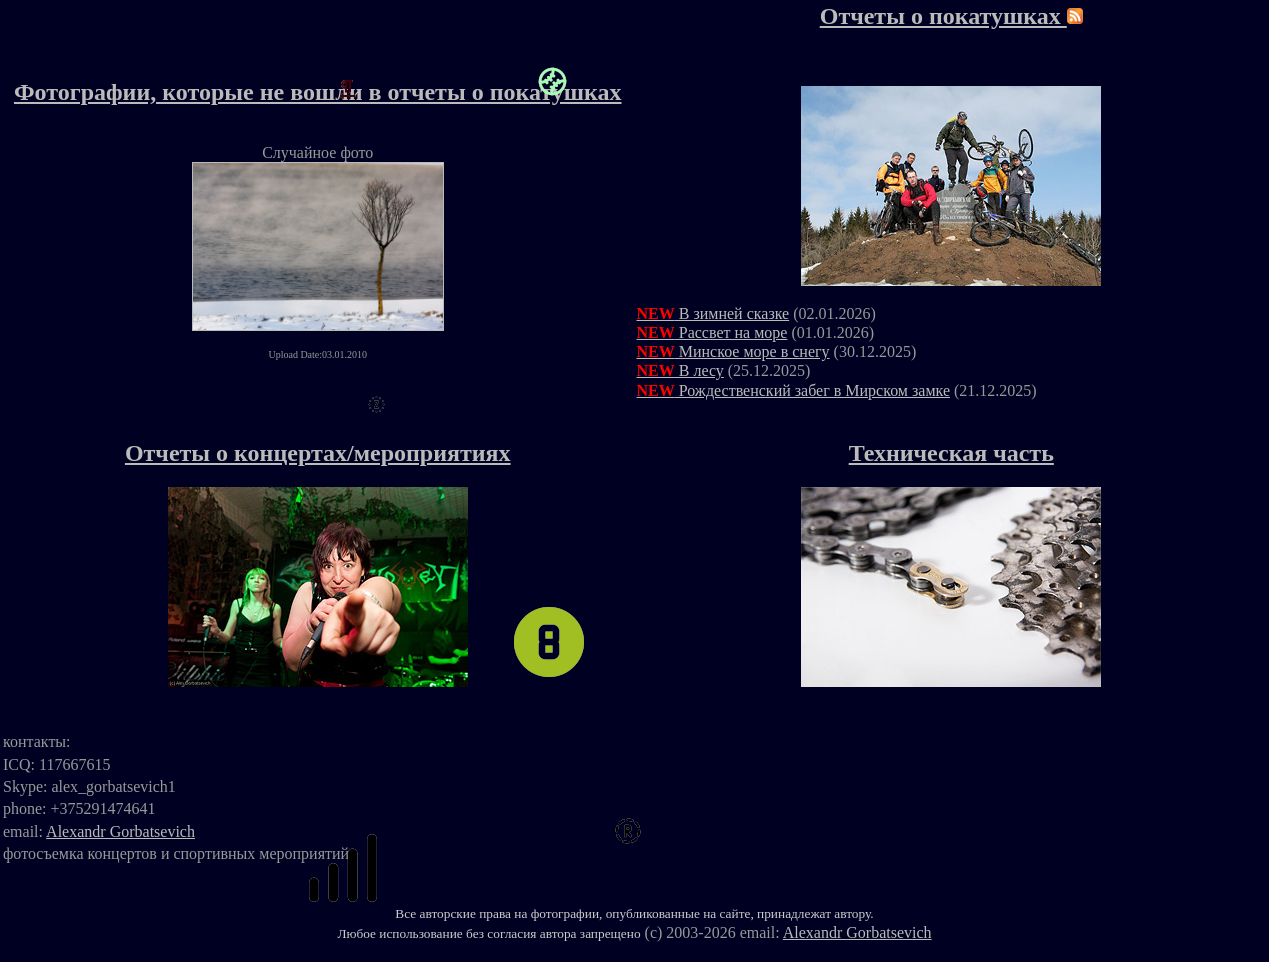 The width and height of the screenshot is (1269, 962). Describe the element at coordinates (348, 89) in the screenshot. I see `switch text direction to right-to-left` at that location.